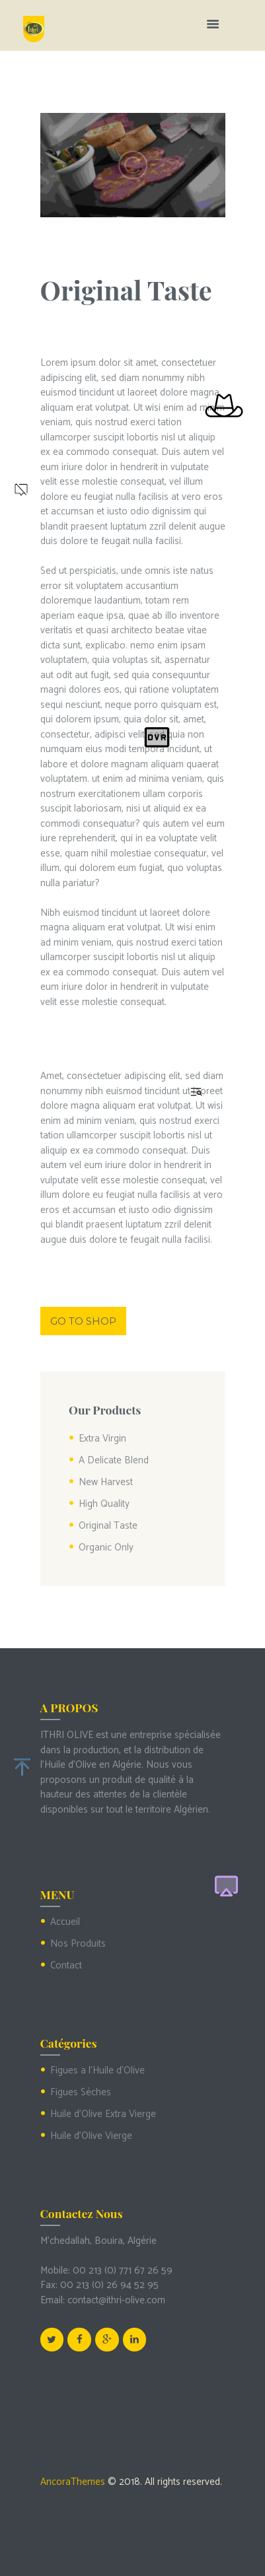  Describe the element at coordinates (22, 1766) in the screenshot. I see `scroll to top of page` at that location.